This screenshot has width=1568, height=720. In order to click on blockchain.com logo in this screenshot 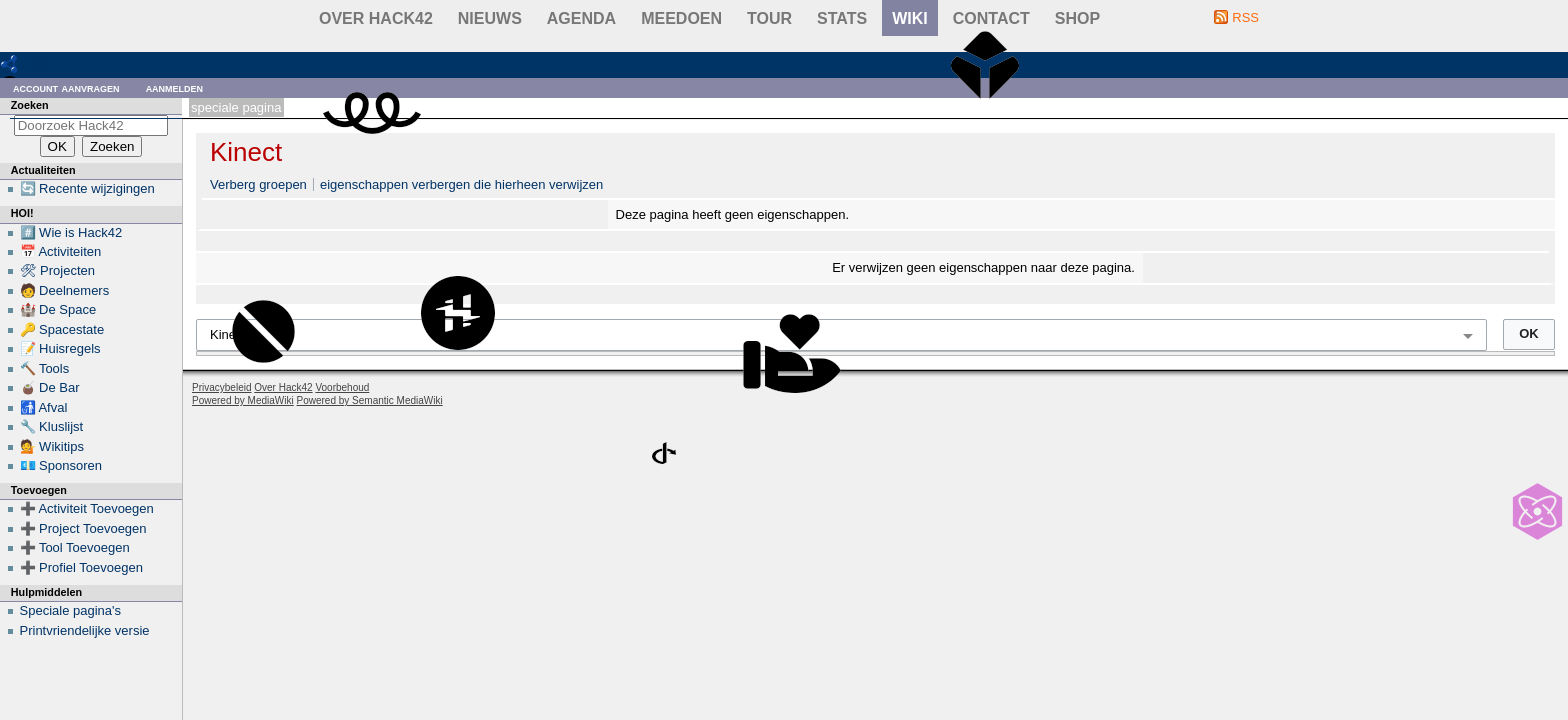, I will do `click(985, 65)`.